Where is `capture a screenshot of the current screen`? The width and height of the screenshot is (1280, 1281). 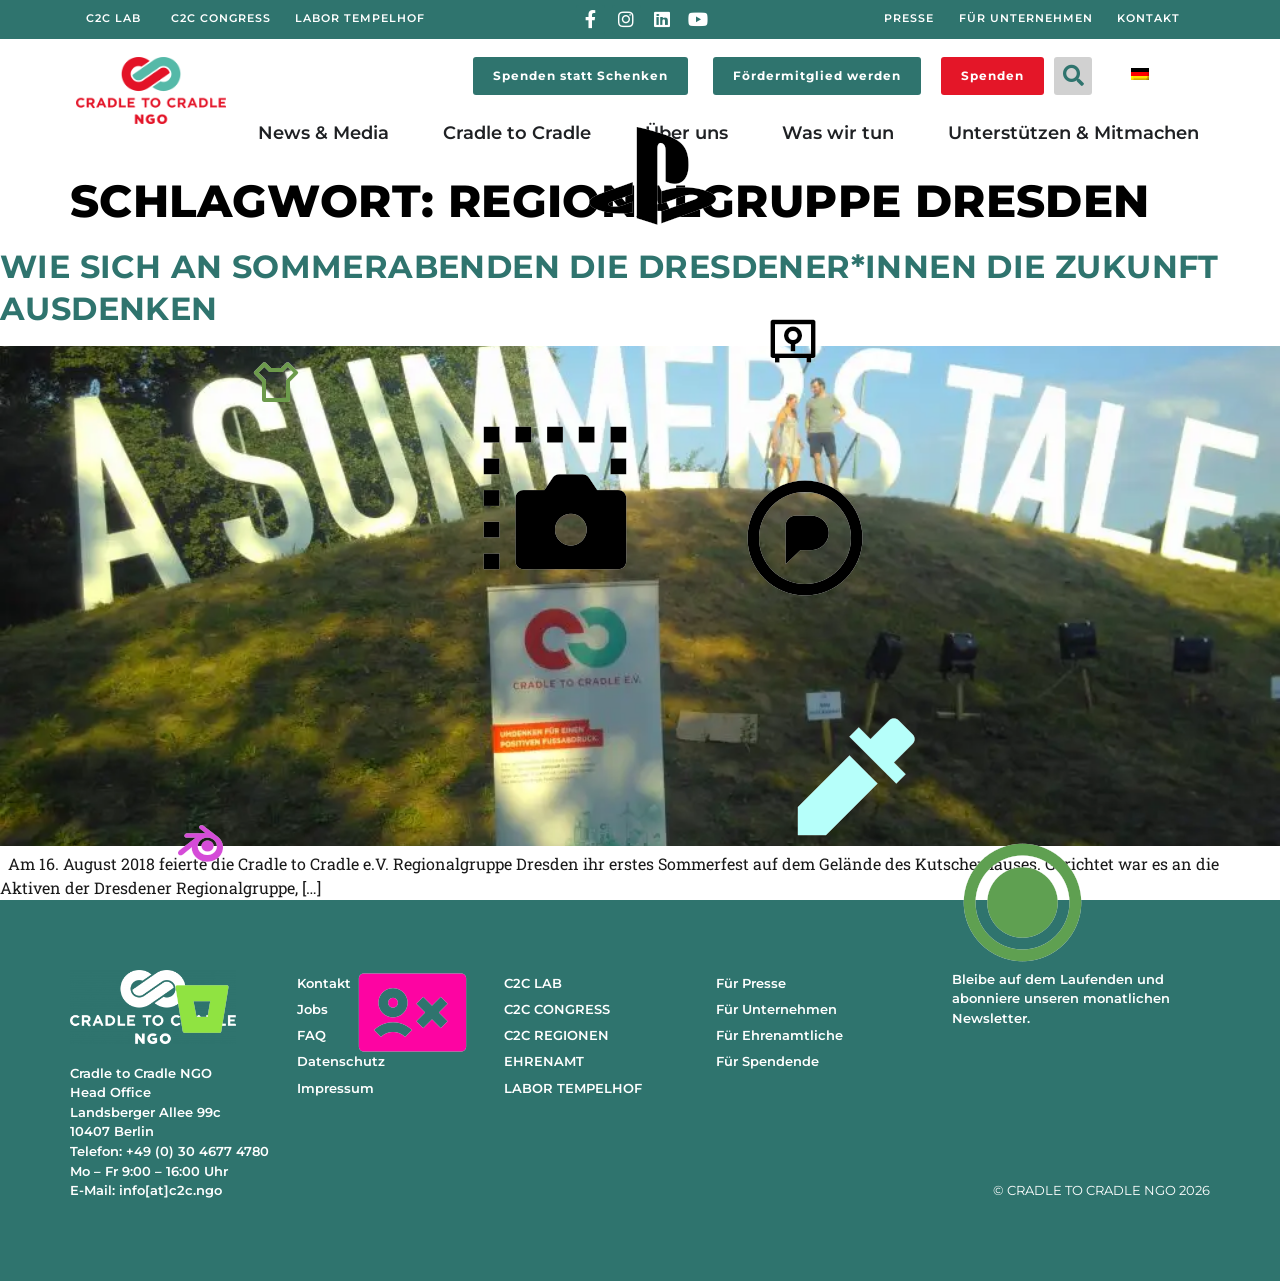 capture a screenshot of the current screen is located at coordinates (555, 498).